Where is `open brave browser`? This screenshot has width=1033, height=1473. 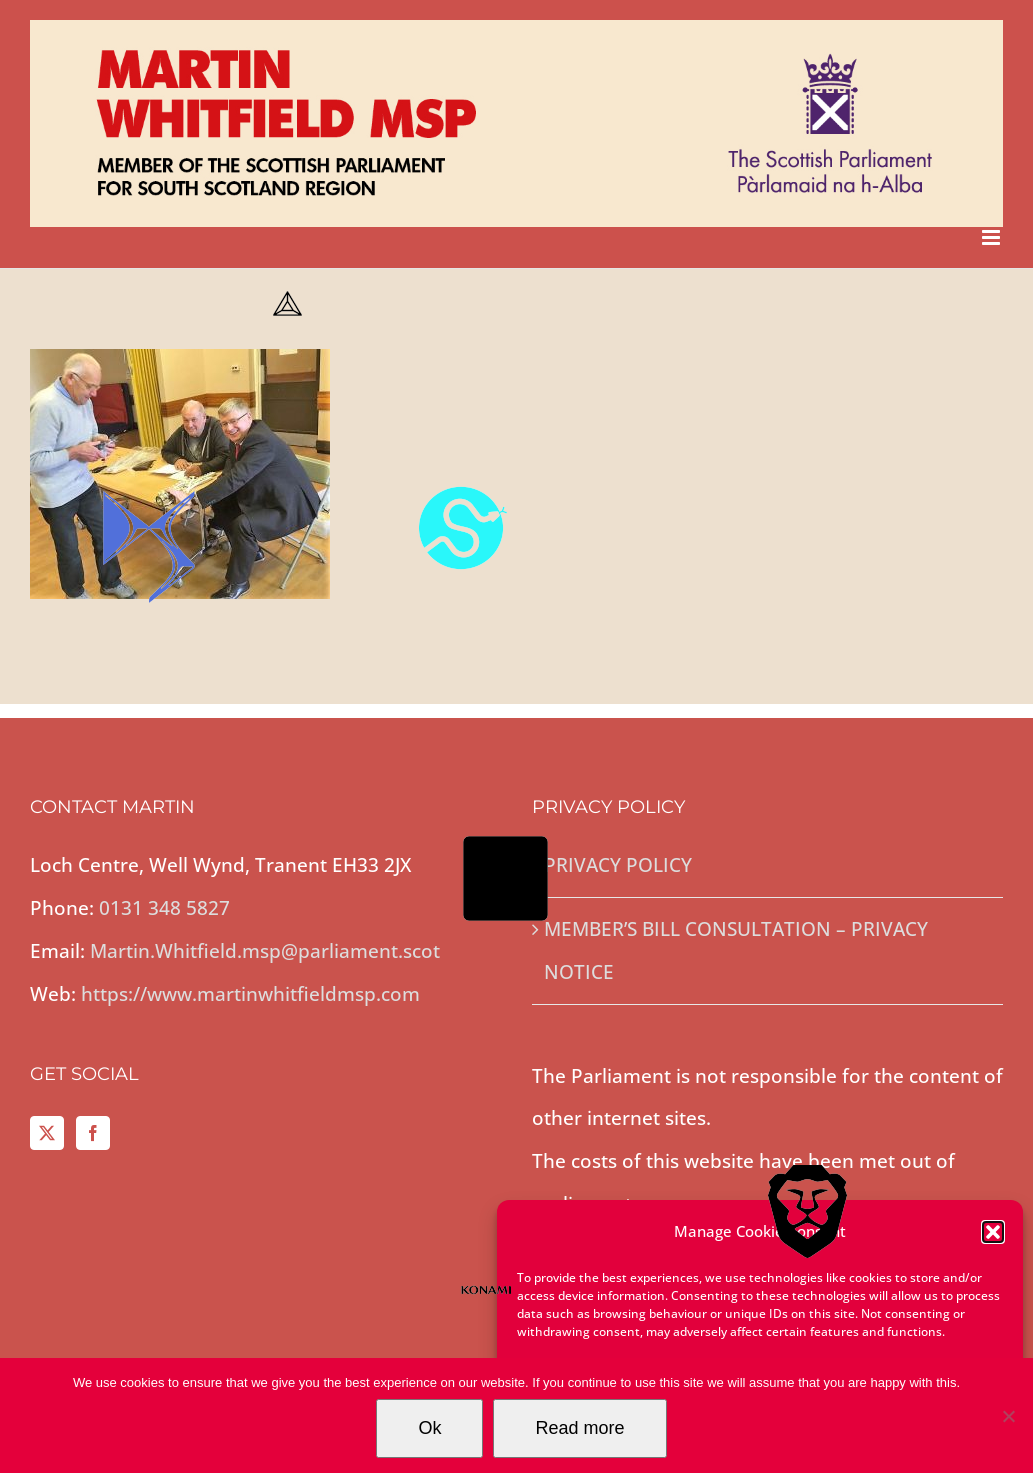
open brave browser is located at coordinates (807, 1211).